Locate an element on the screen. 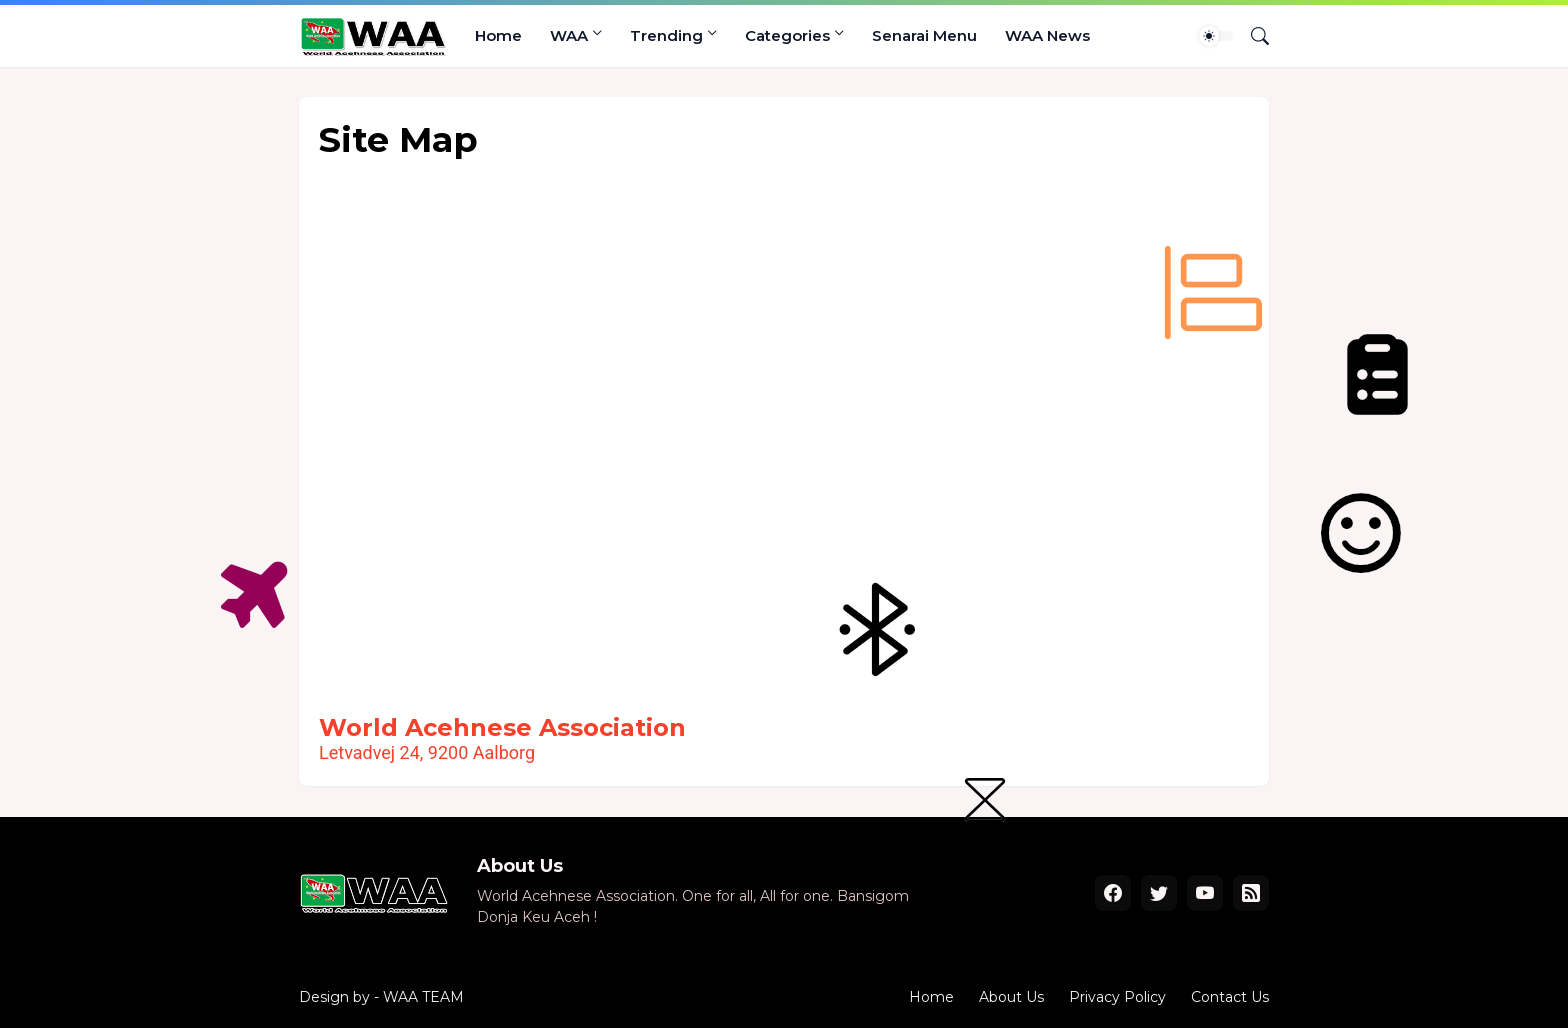 The height and width of the screenshot is (1028, 1568). indicates loading or processing in progress is located at coordinates (985, 800).